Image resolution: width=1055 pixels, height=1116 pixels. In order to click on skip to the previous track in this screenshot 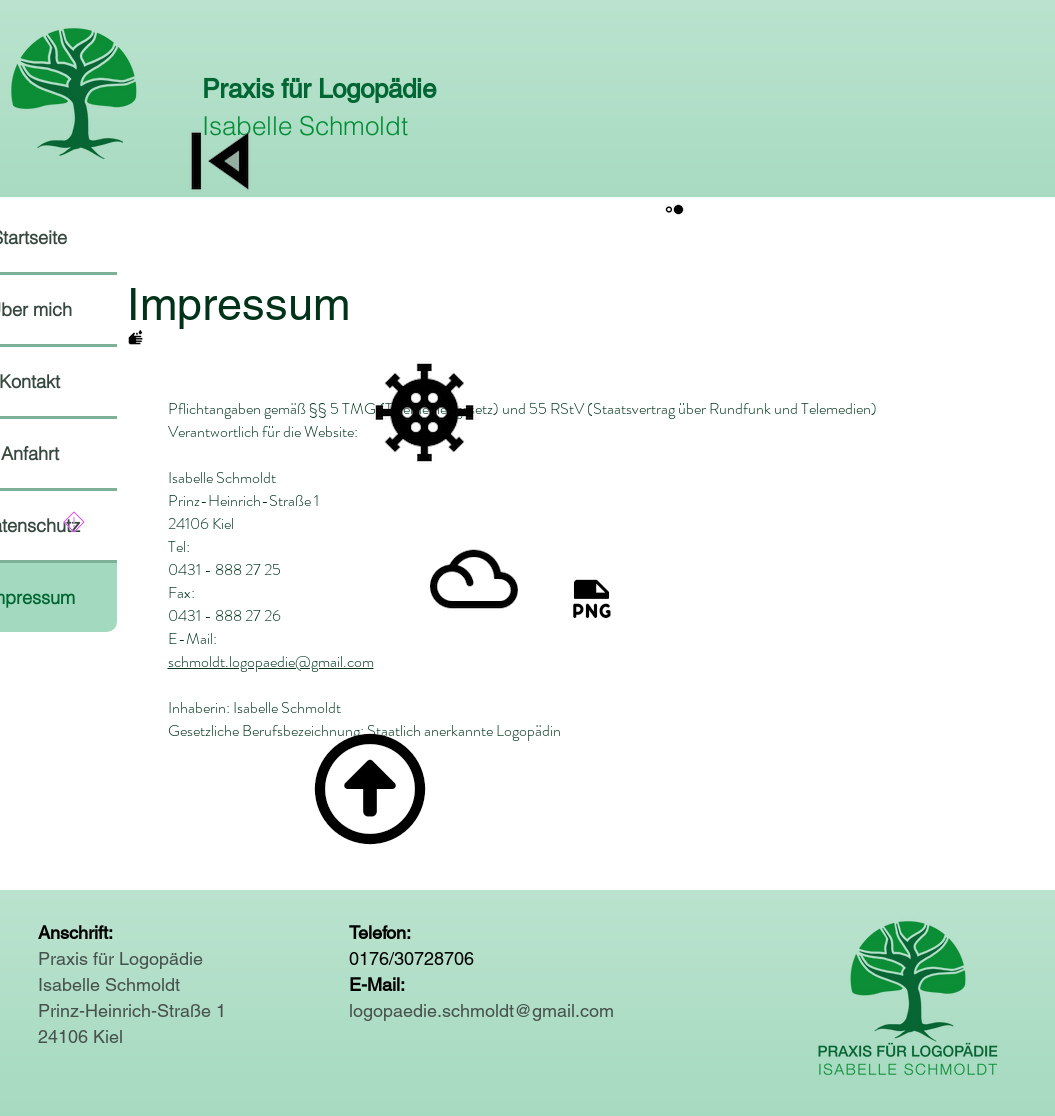, I will do `click(220, 161)`.